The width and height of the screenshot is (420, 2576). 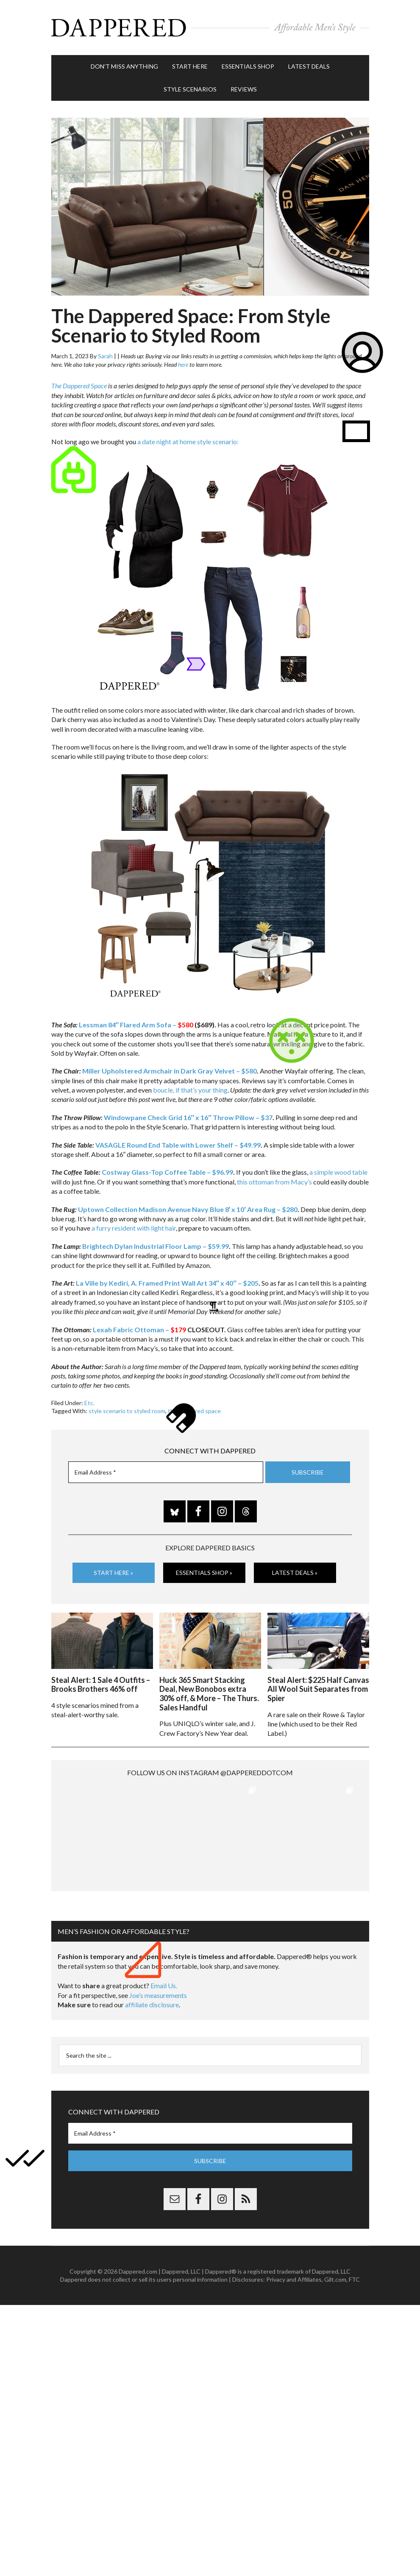 I want to click on apply a label or tag to an item, so click(x=195, y=664).